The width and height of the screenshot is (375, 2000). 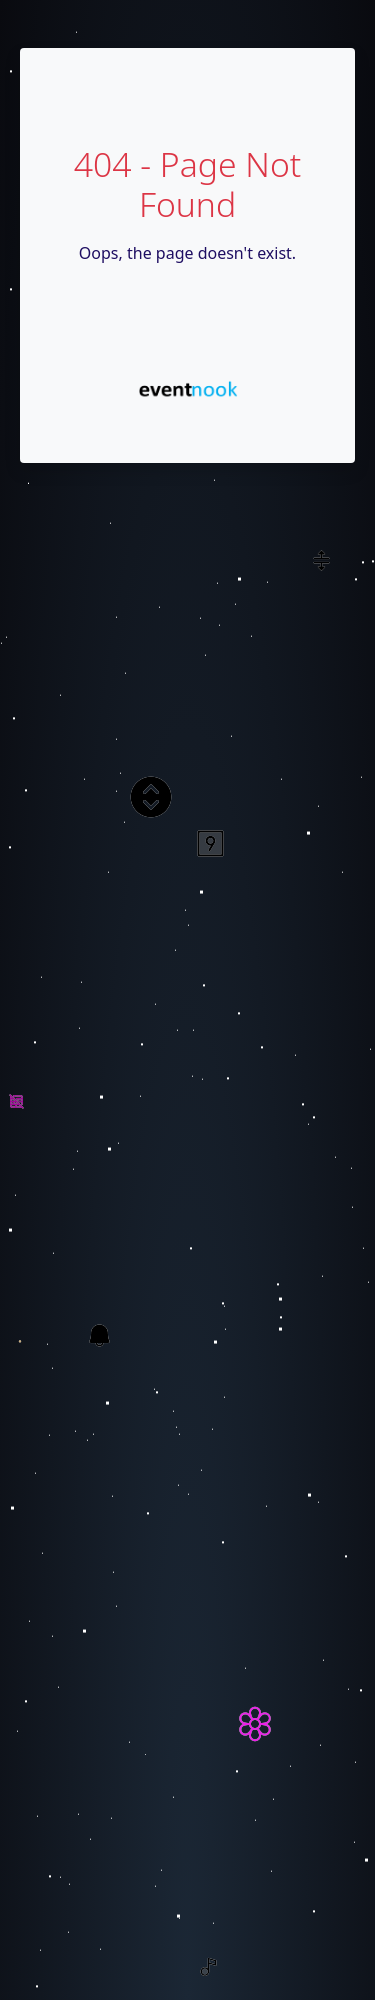 What do you see at coordinates (16, 1101) in the screenshot?
I see `disable wall or barrier feature` at bounding box center [16, 1101].